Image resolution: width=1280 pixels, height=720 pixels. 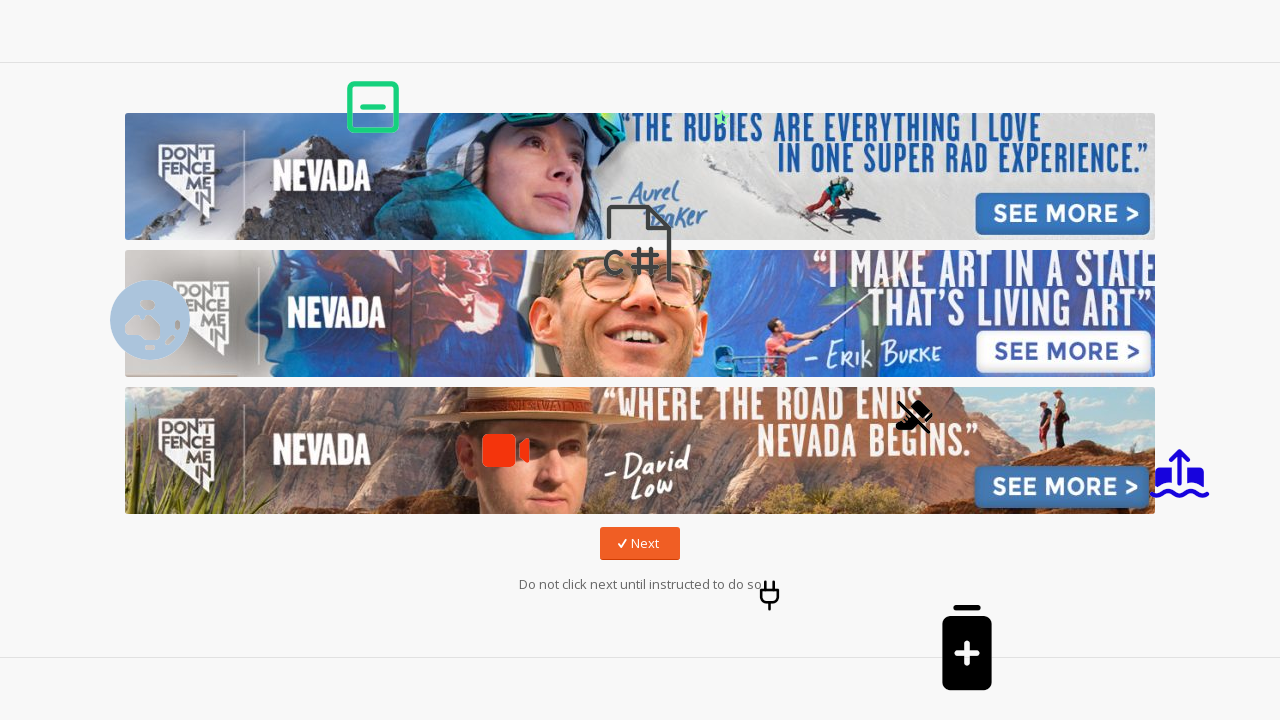 What do you see at coordinates (150, 320) in the screenshot?
I see `select oceania or australia/pacific region` at bounding box center [150, 320].